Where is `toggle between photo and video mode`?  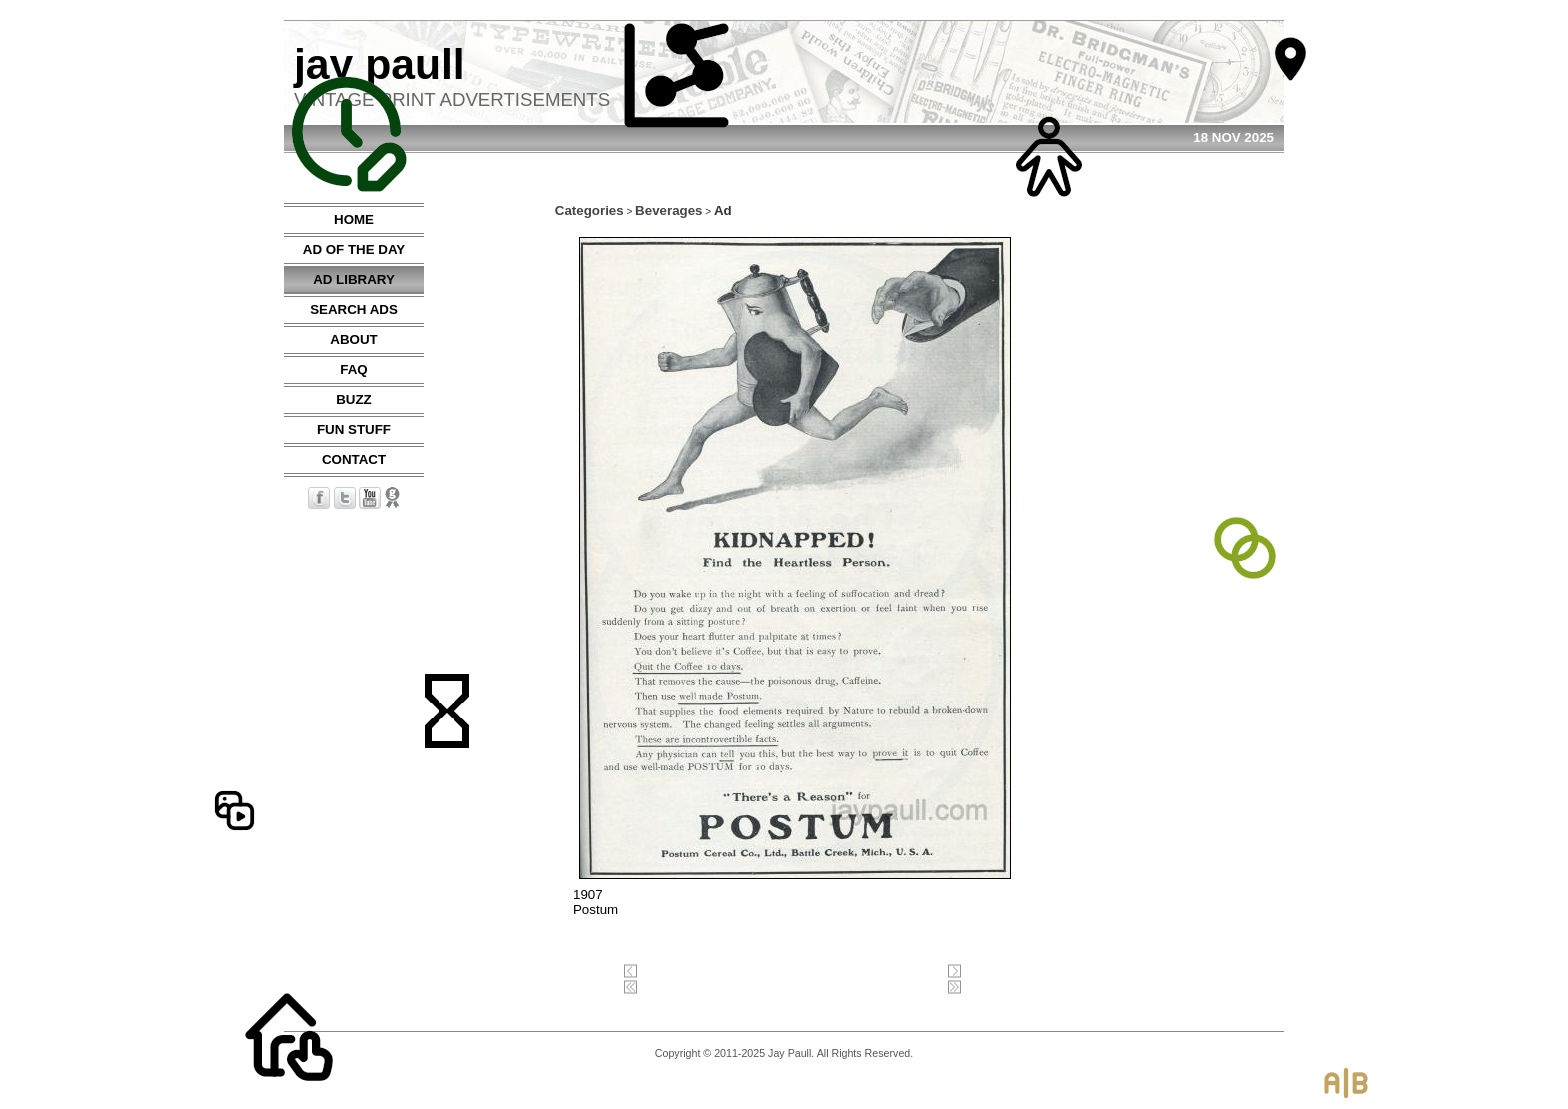
toggle between photo and video mode is located at coordinates (234, 810).